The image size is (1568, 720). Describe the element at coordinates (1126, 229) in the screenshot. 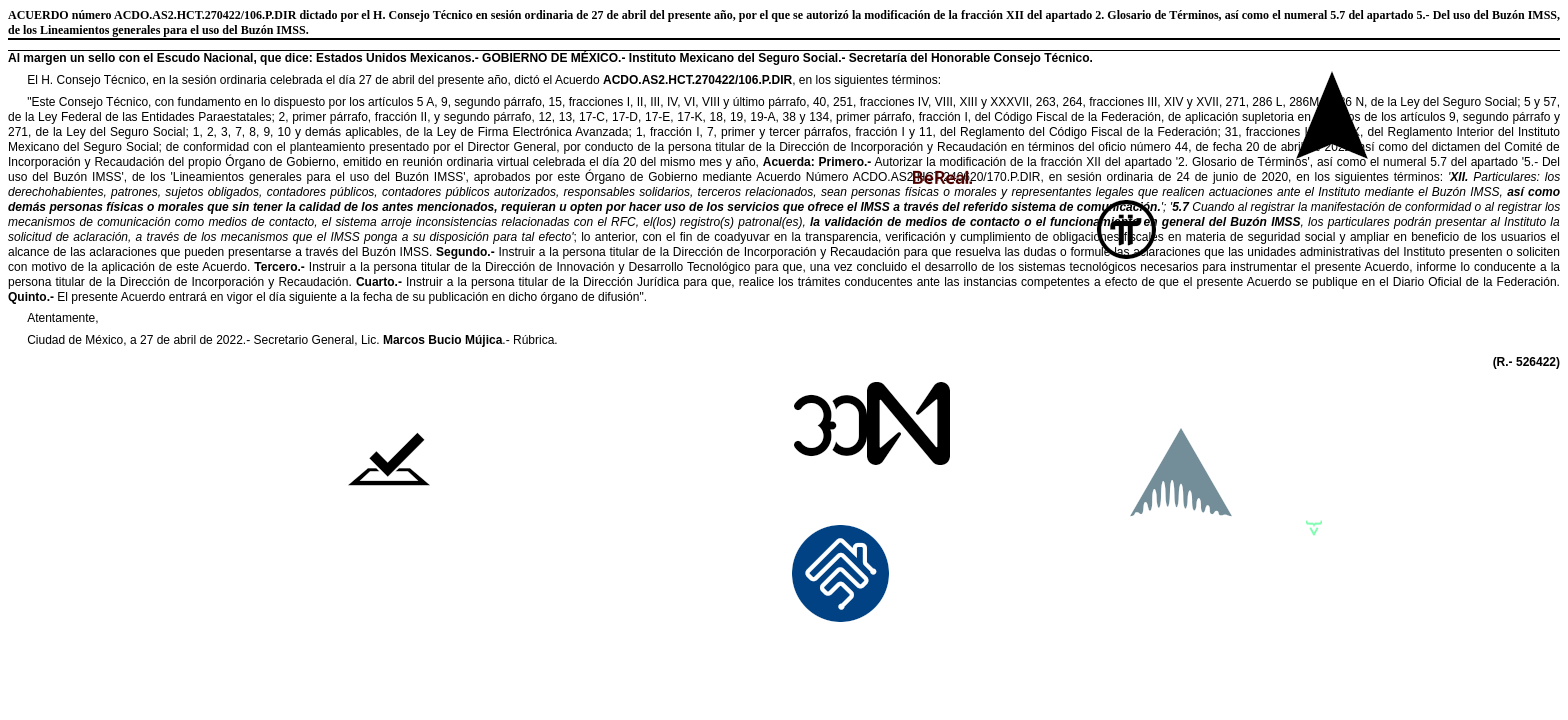

I see `pi network cryptocurrency logo` at that location.